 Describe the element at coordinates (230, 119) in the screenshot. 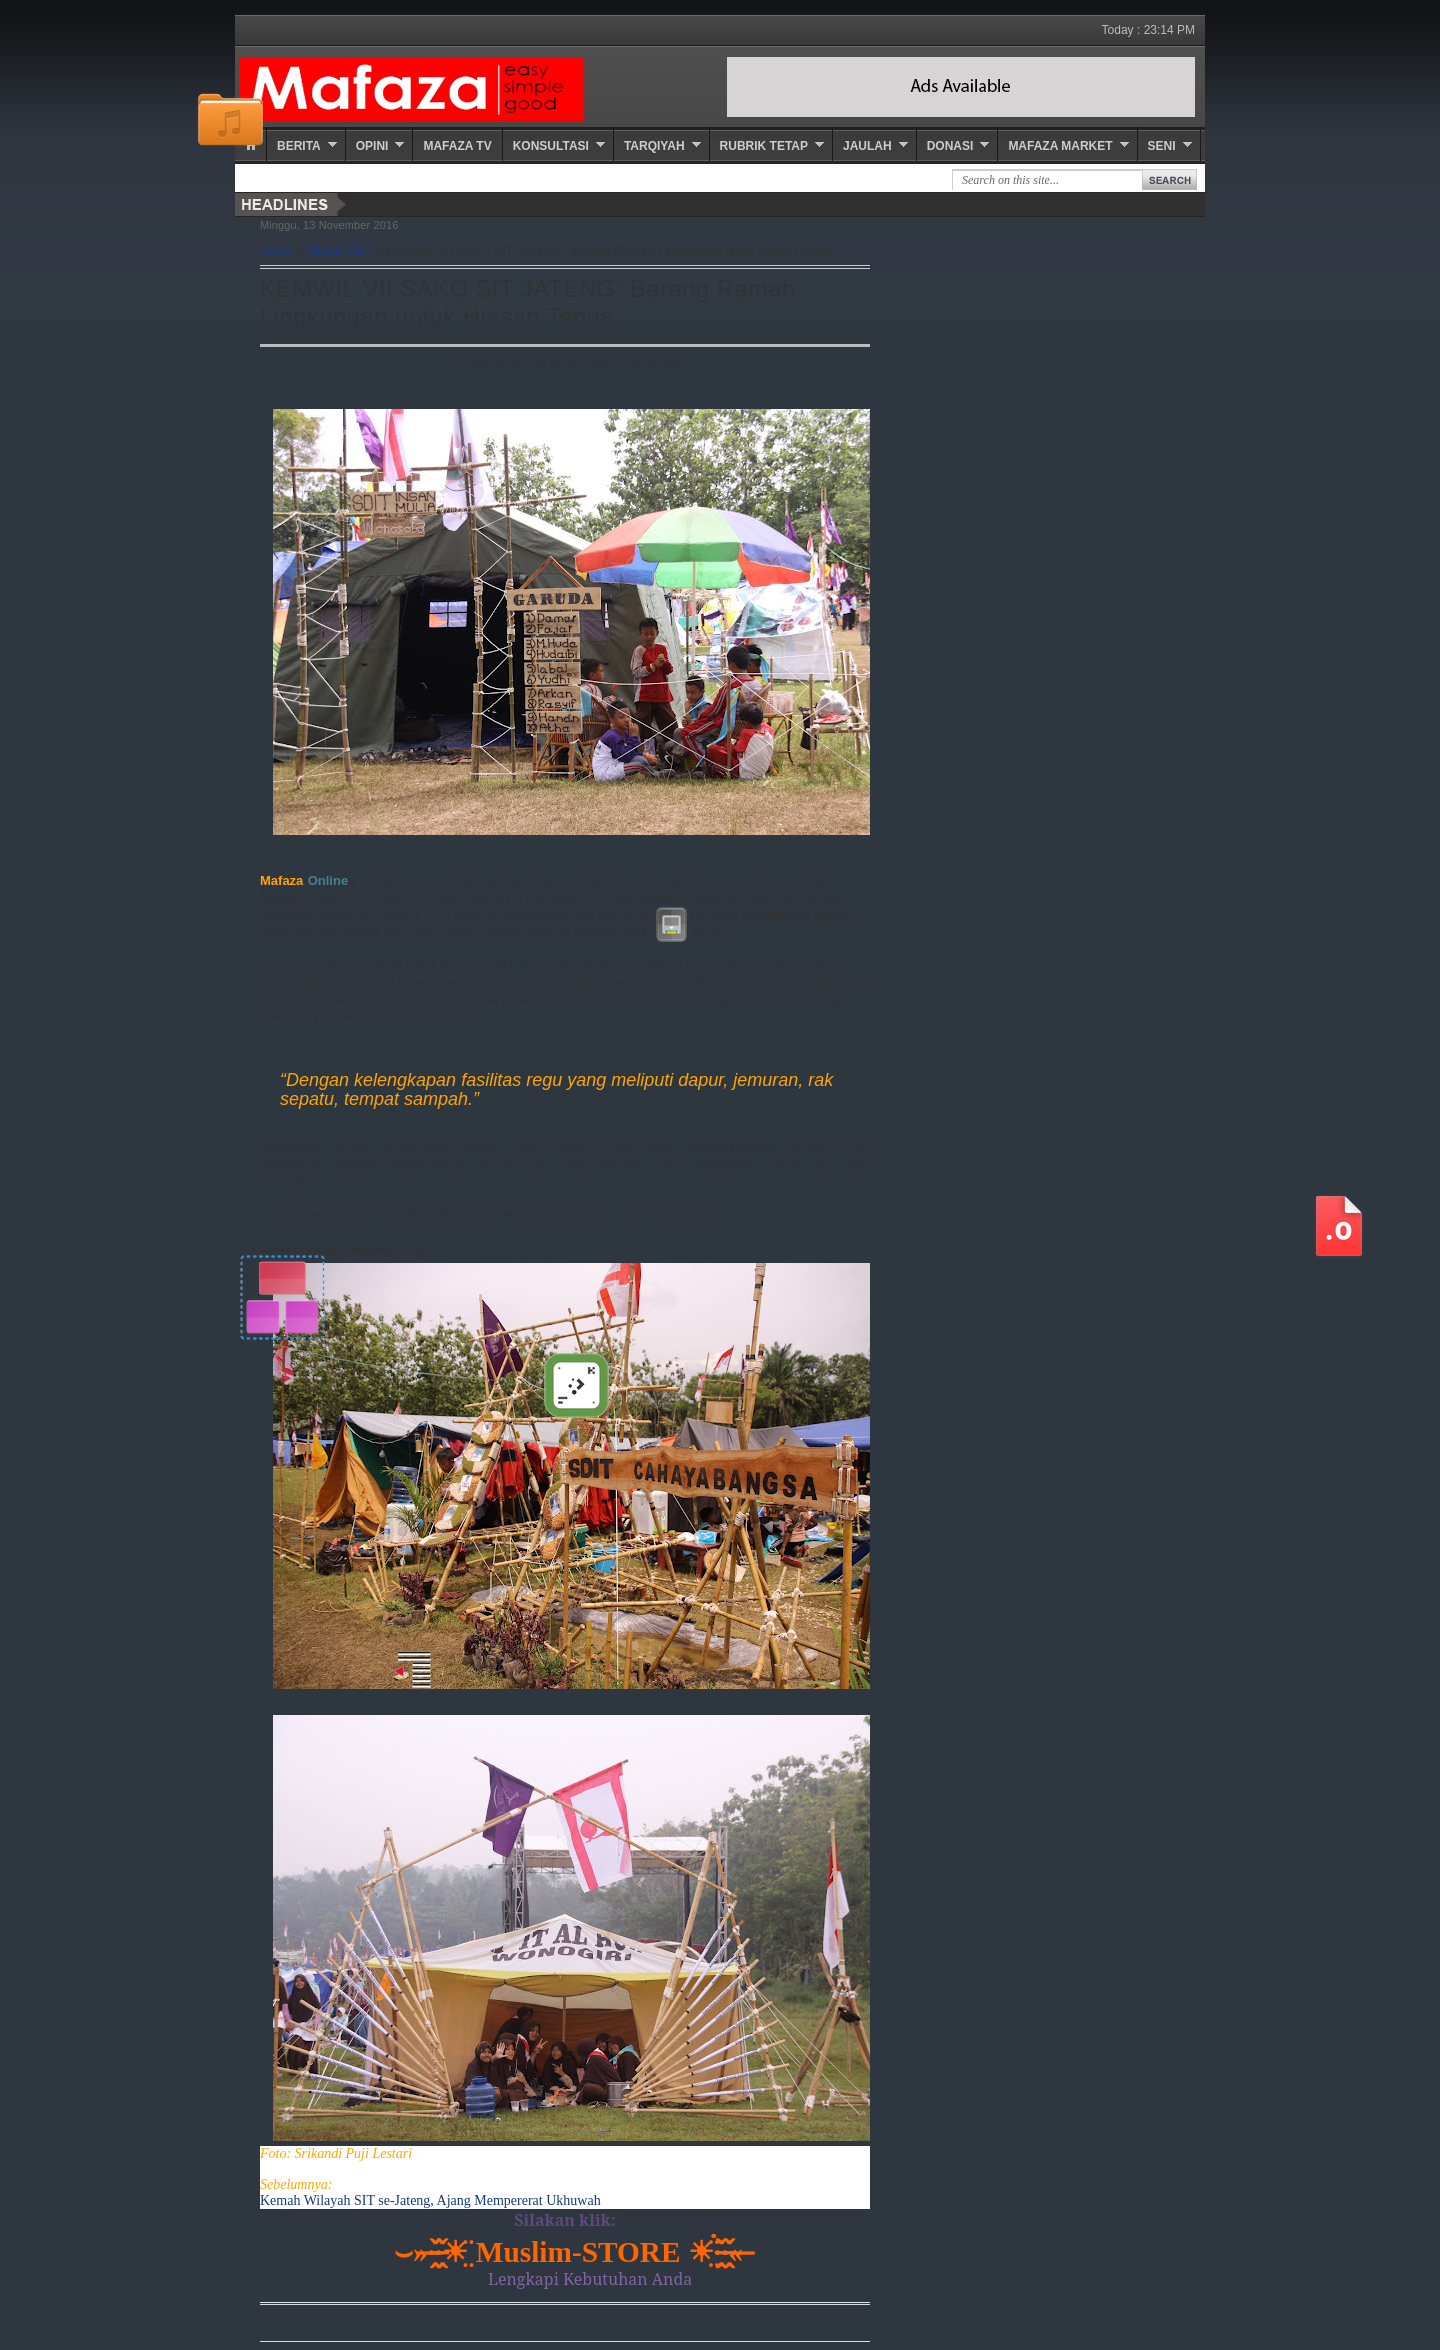

I see `open your music files folder` at that location.